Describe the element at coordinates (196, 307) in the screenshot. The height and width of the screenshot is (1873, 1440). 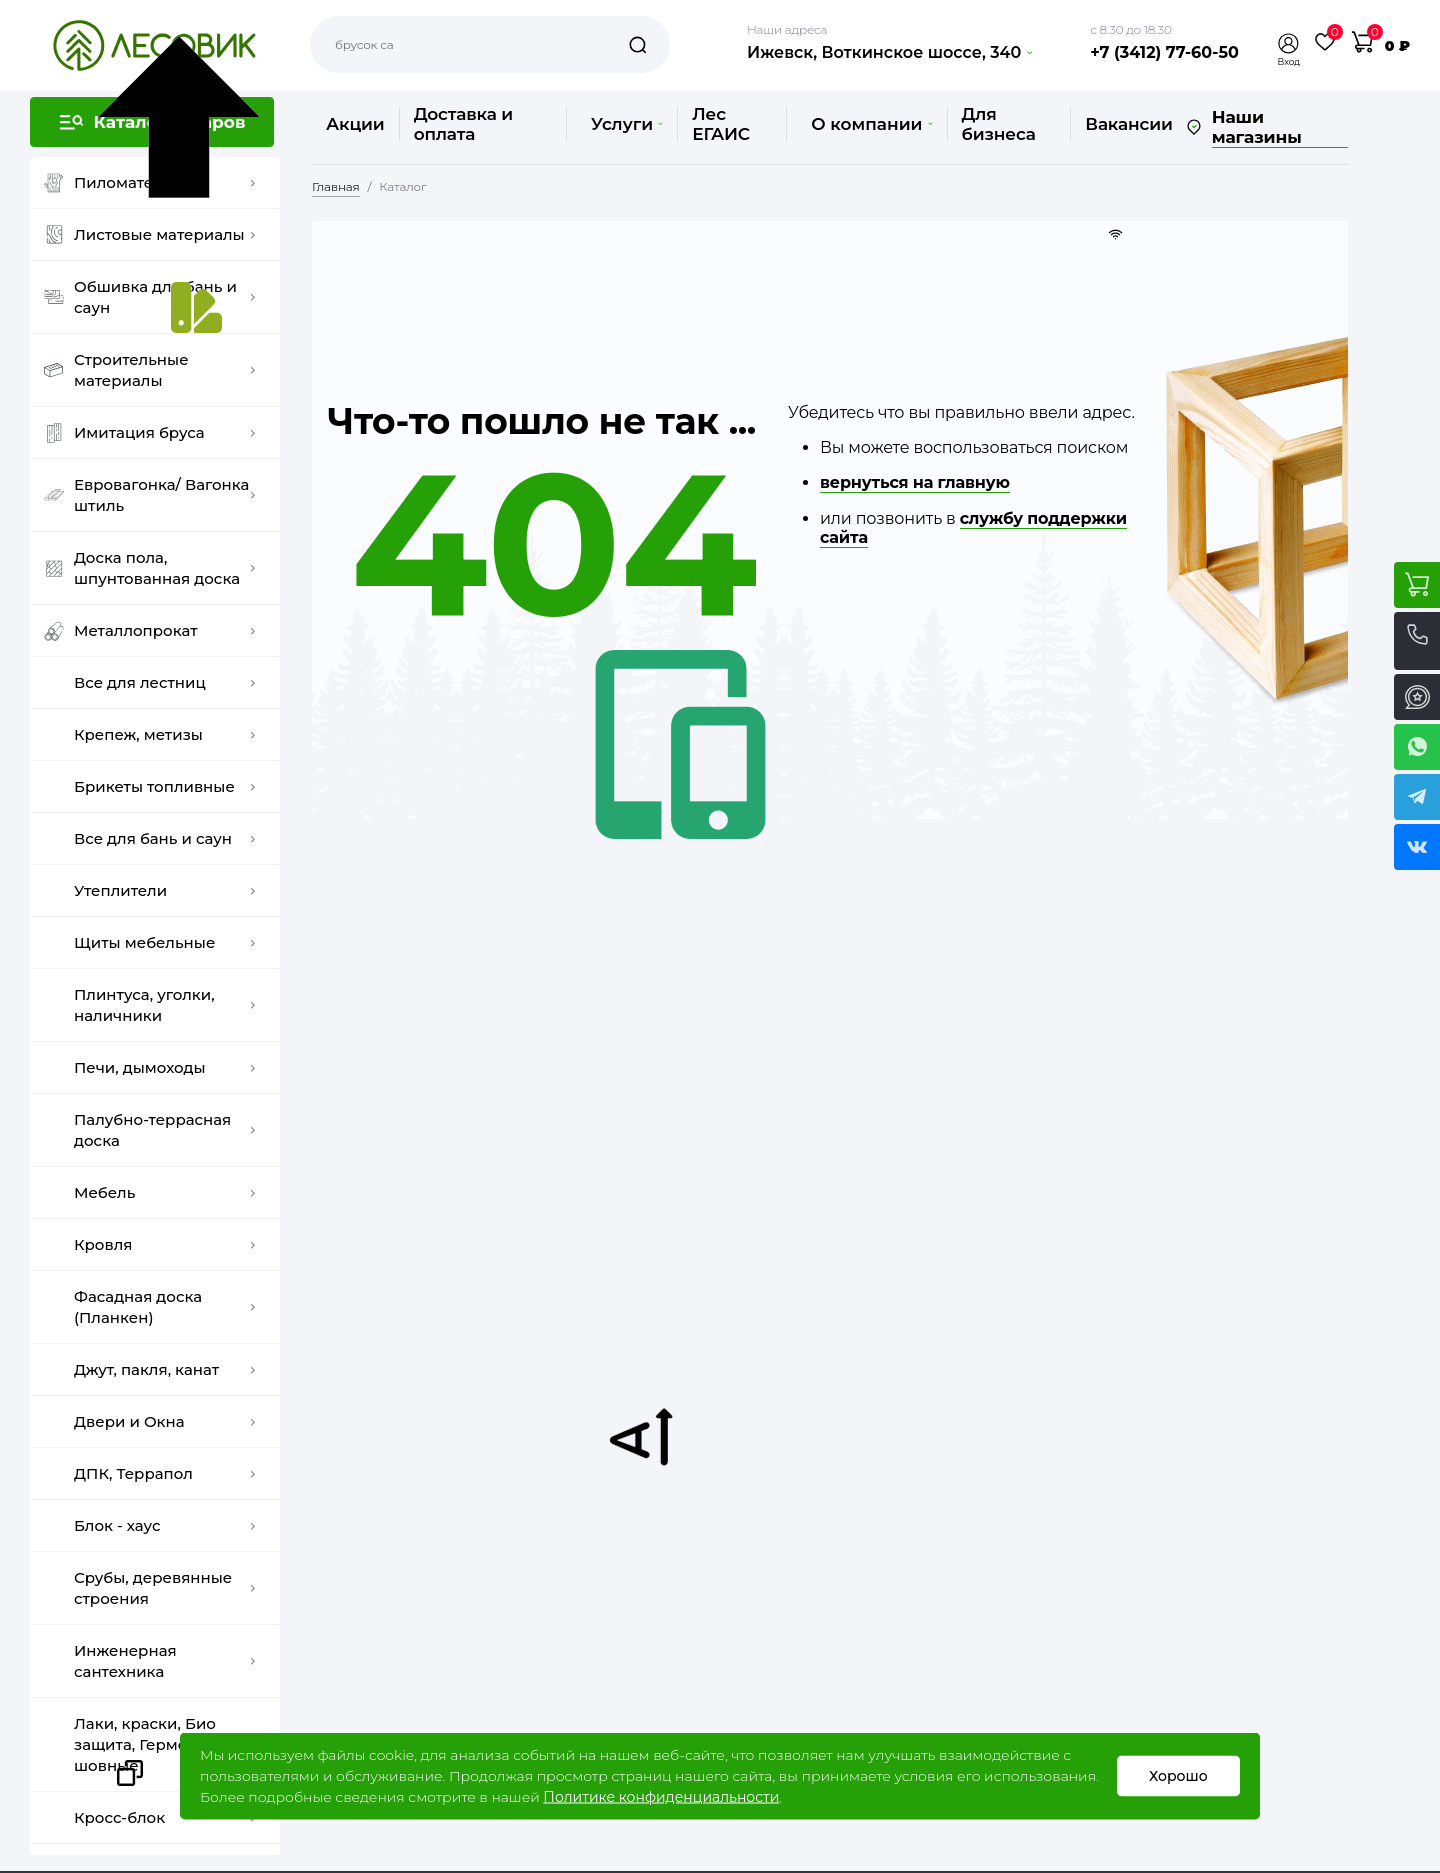
I see `open color picker or palette options` at that location.